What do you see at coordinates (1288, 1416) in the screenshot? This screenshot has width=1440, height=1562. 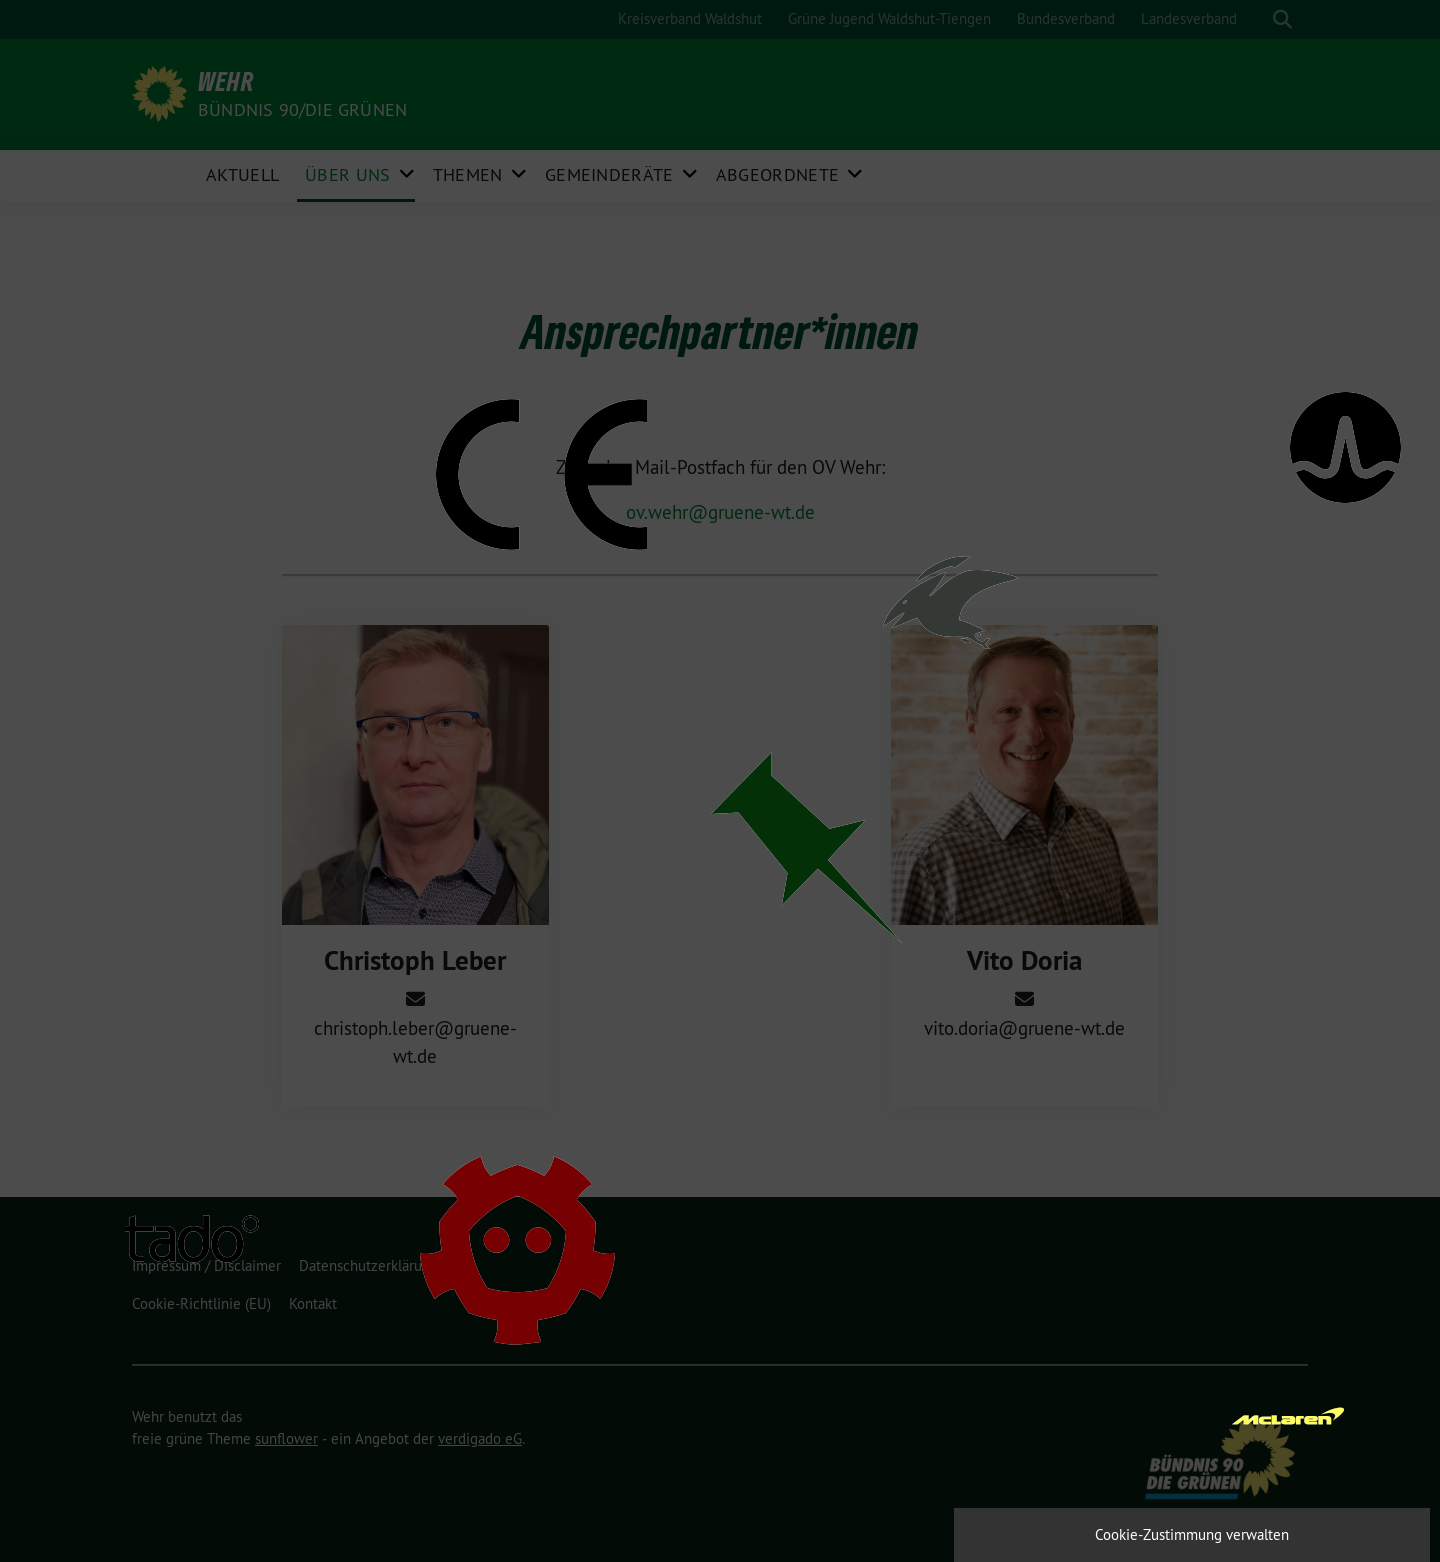 I see `McLaren brand logo` at bounding box center [1288, 1416].